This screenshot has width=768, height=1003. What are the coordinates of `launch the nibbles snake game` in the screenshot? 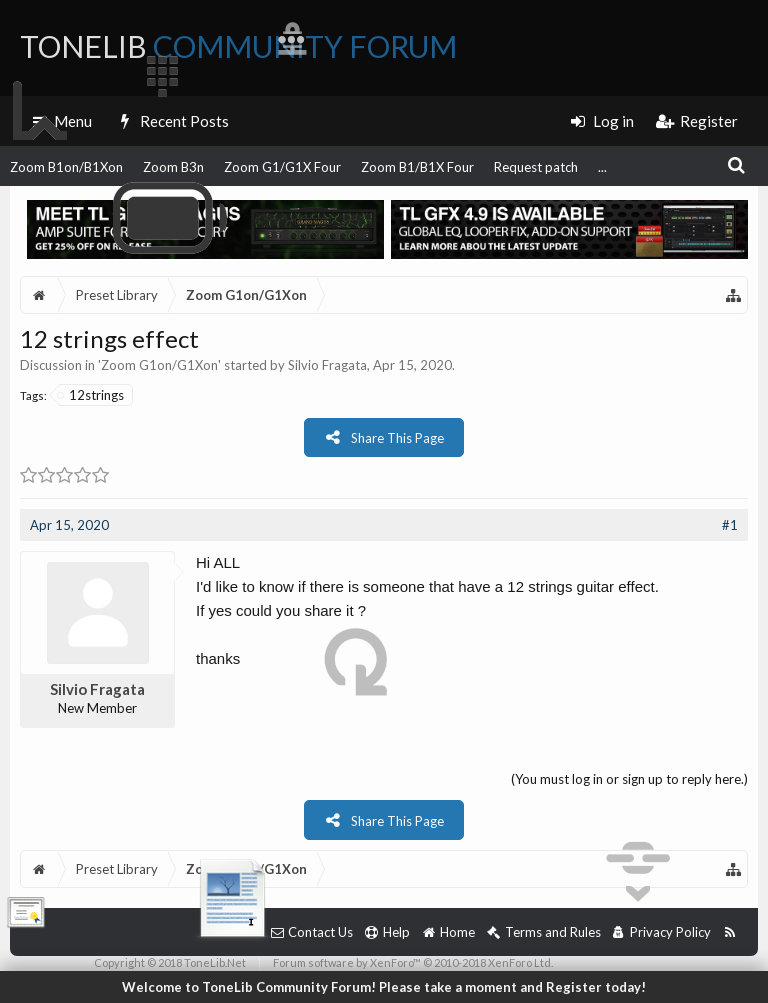 It's located at (40, 113).